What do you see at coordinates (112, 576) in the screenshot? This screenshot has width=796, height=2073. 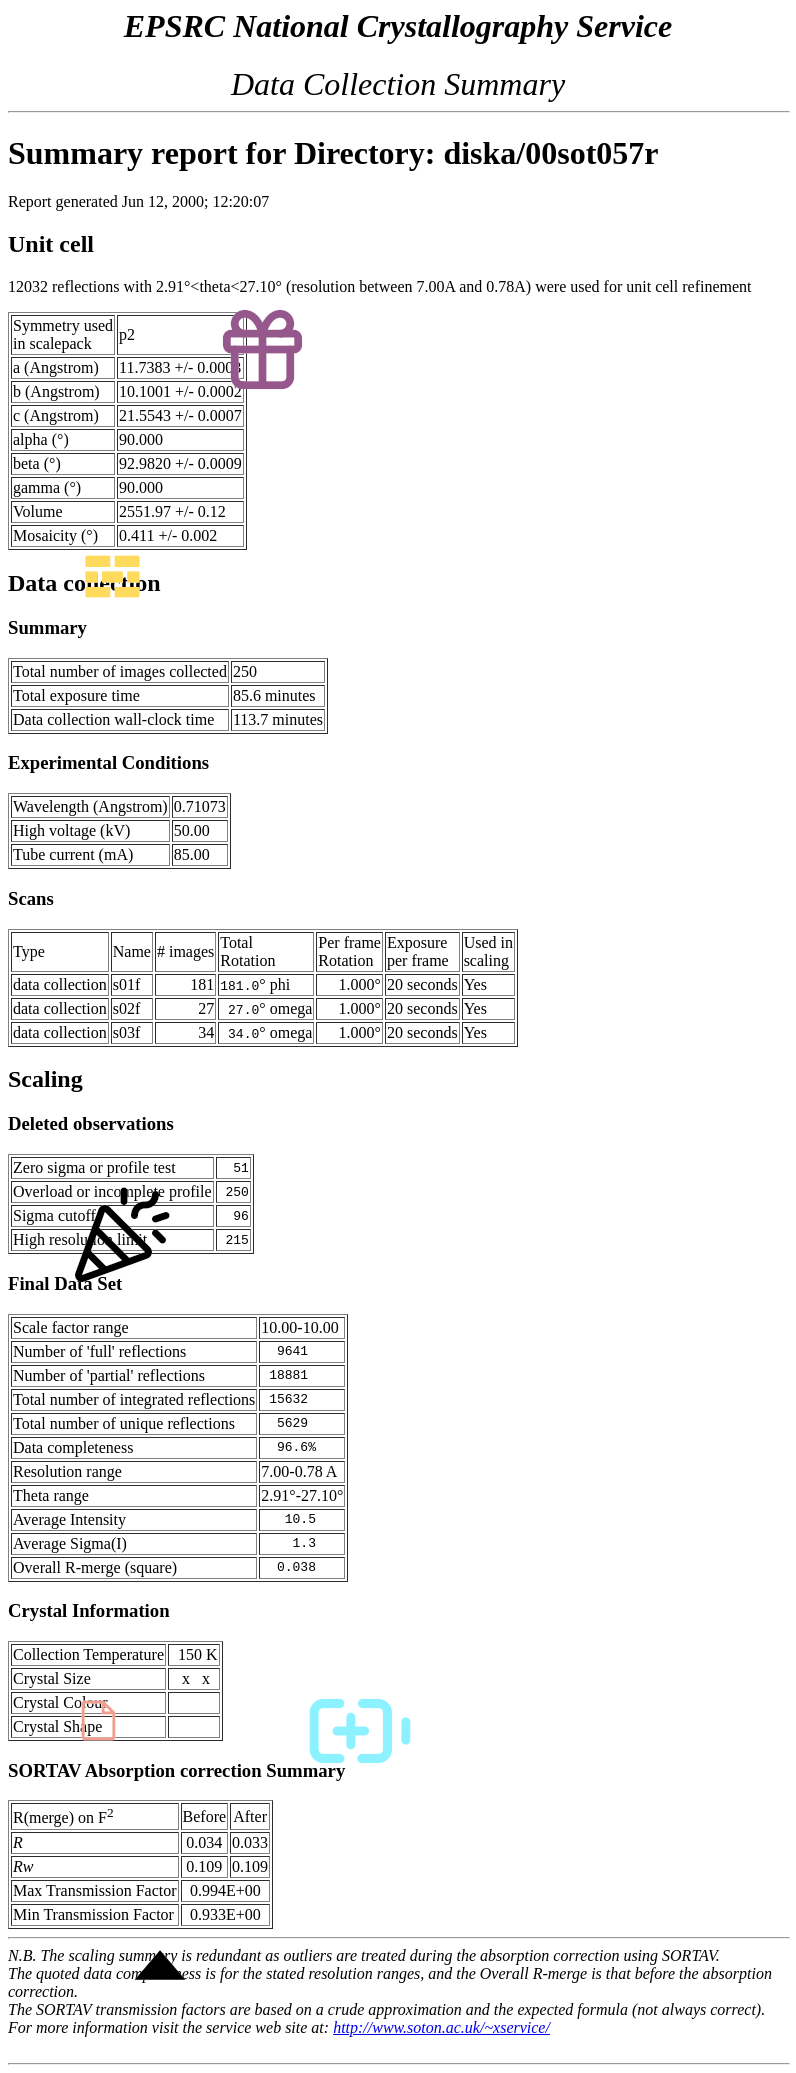 I see `access wall or barrier settings` at bounding box center [112, 576].